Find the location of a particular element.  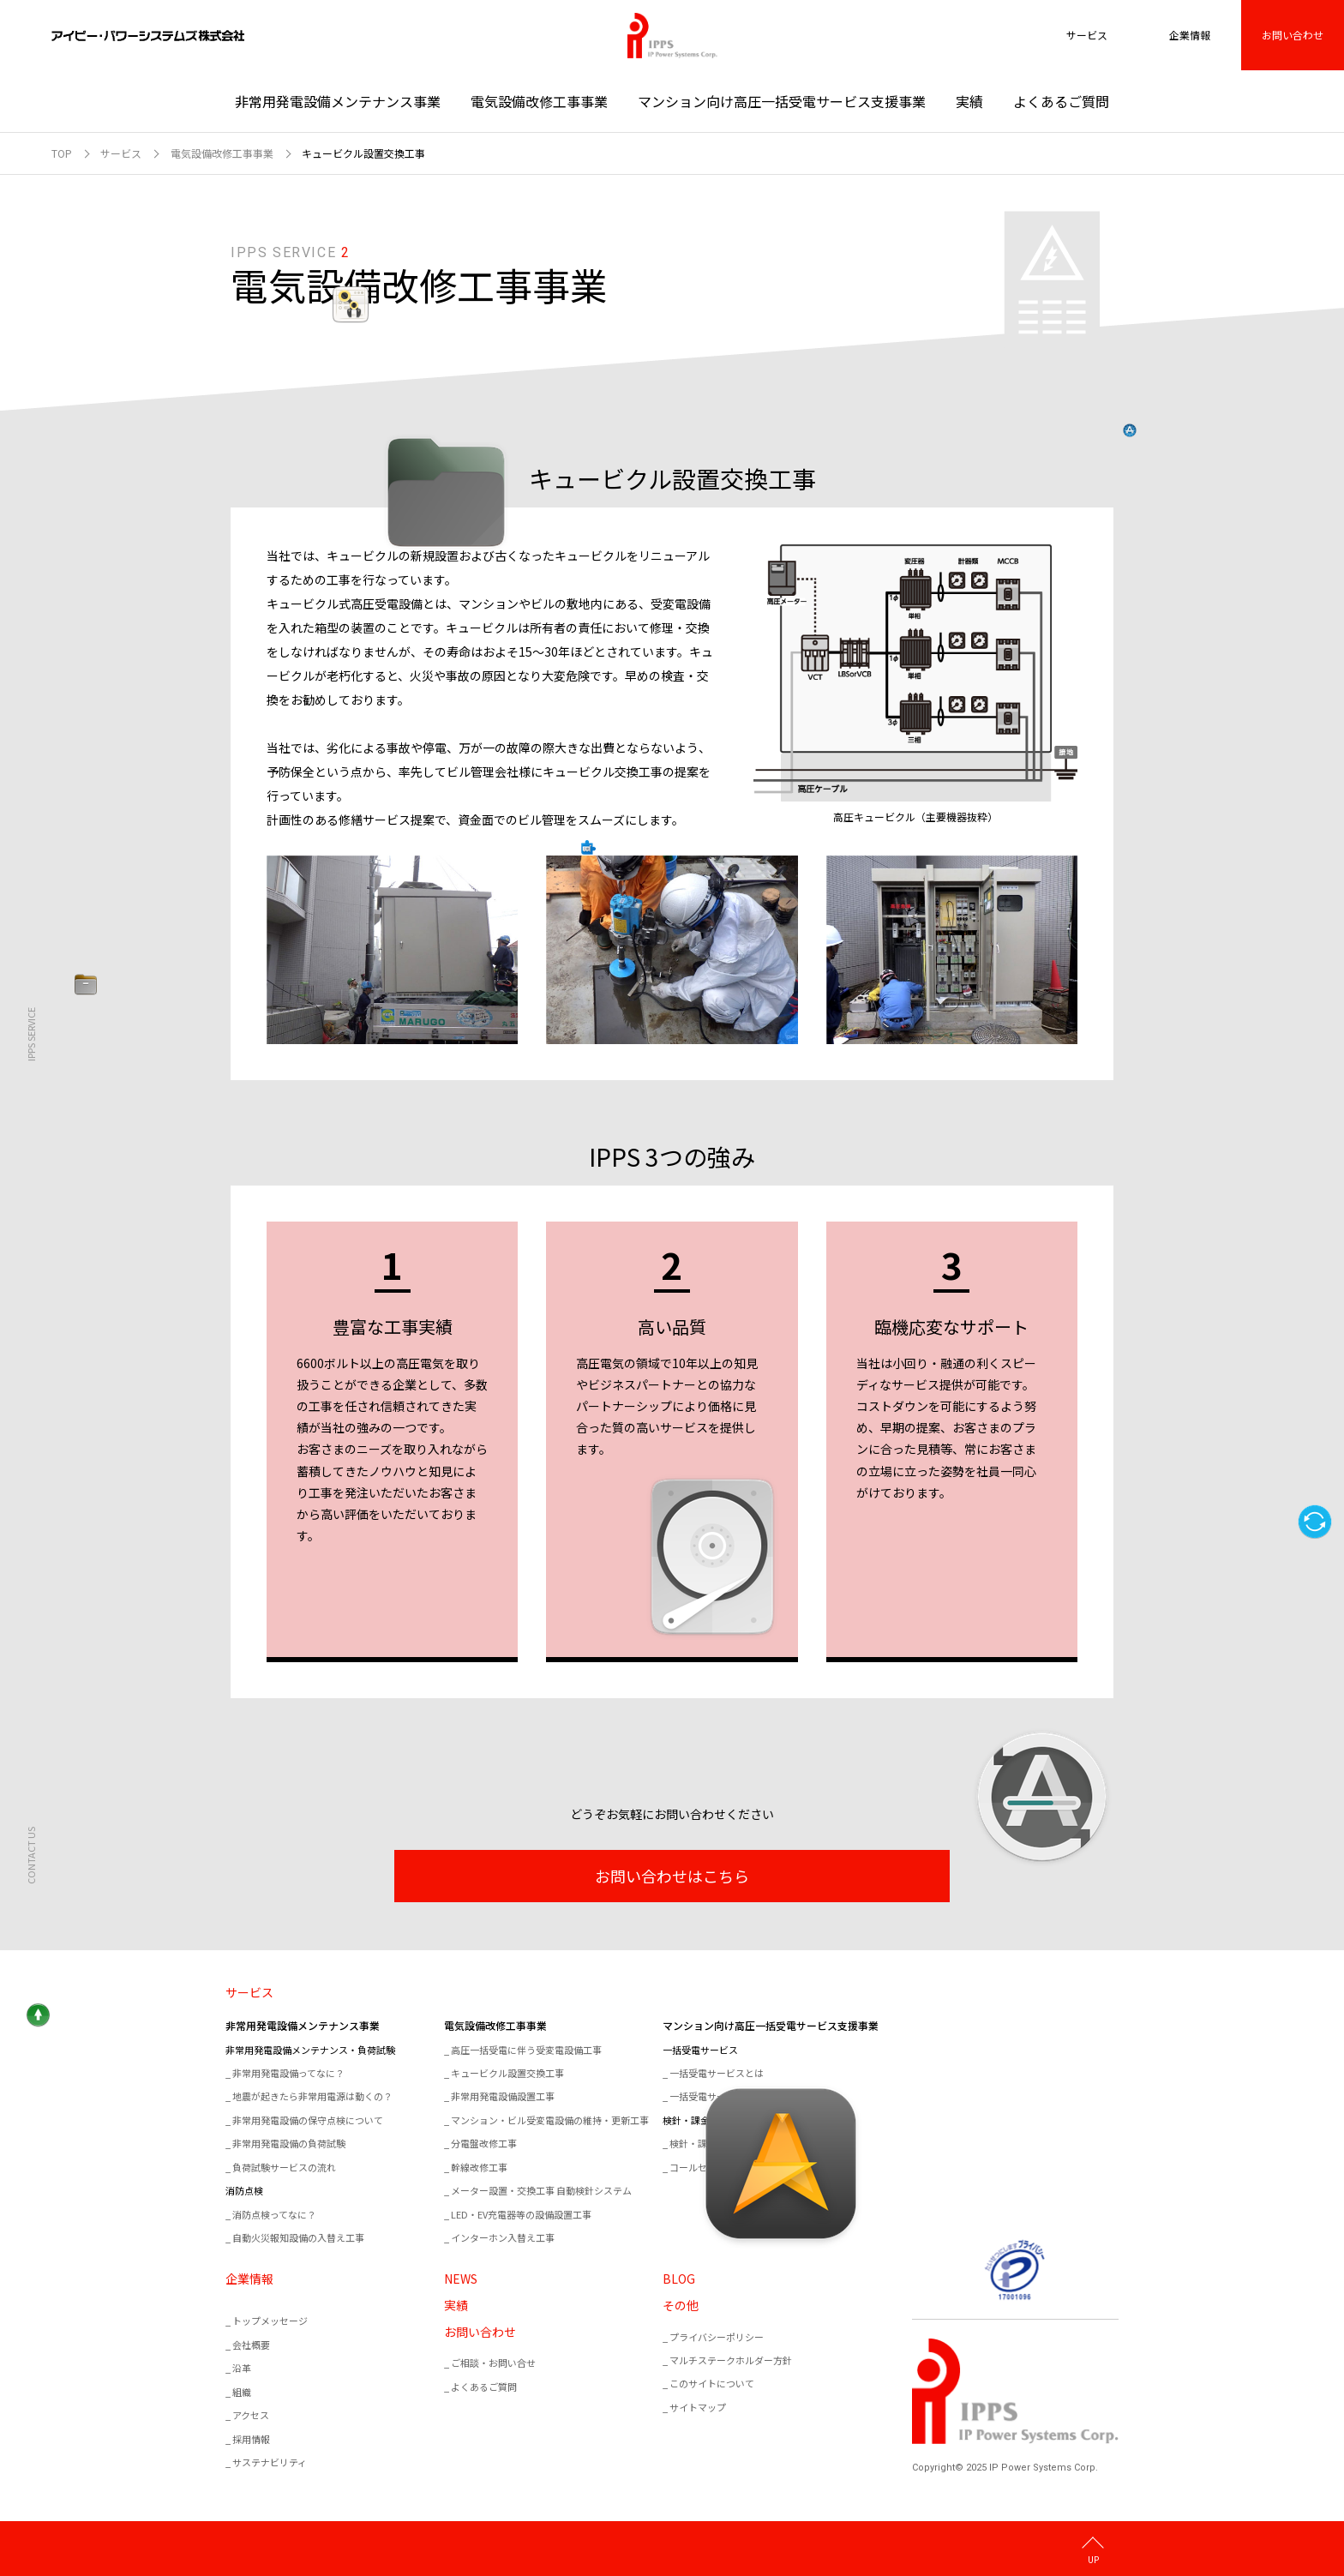

open disk management utility is located at coordinates (712, 1557).